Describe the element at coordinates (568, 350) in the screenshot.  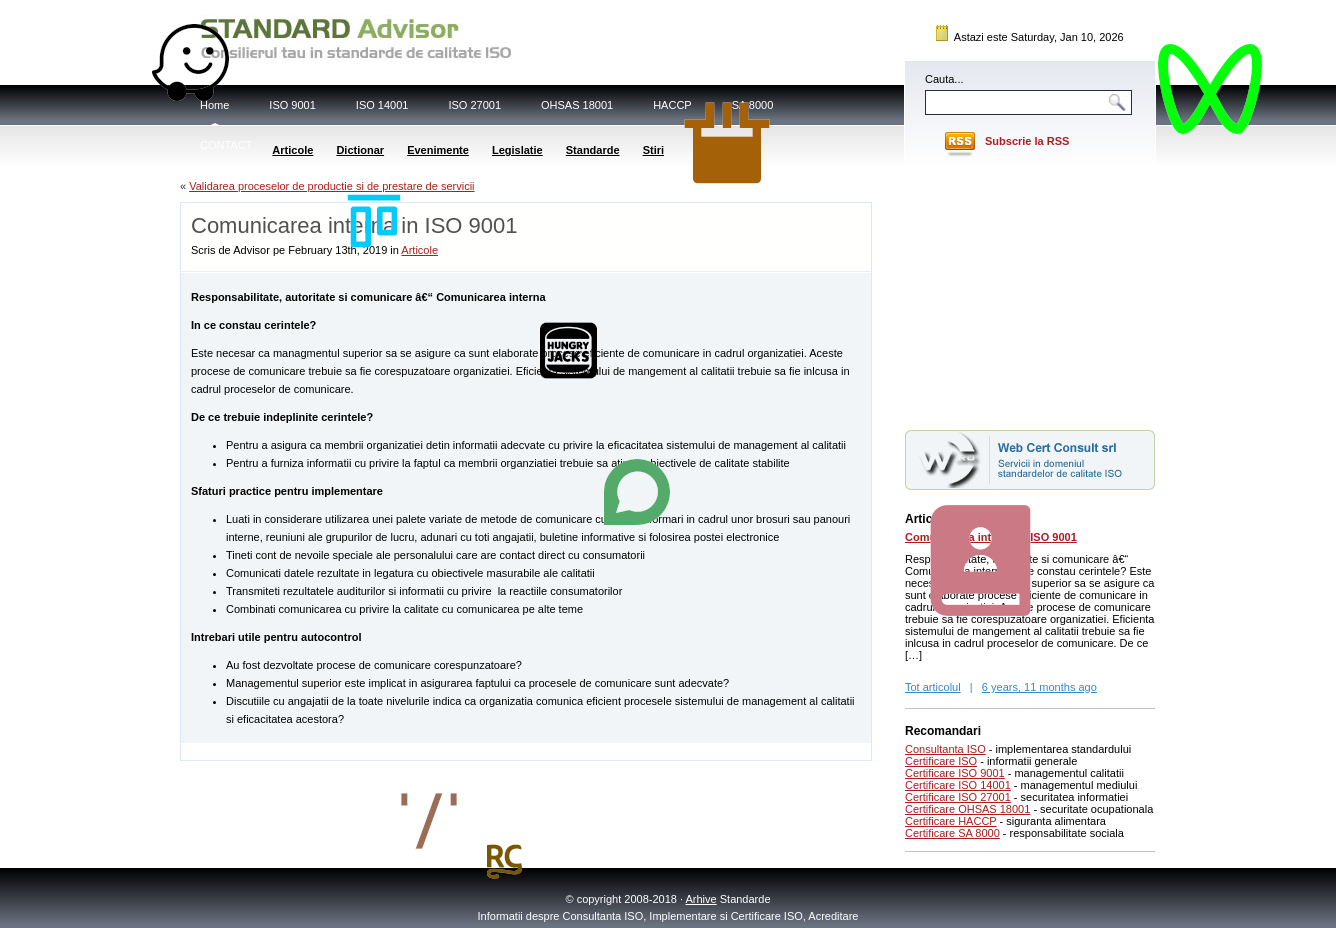
I see `open the Hungry Jack's app` at that location.